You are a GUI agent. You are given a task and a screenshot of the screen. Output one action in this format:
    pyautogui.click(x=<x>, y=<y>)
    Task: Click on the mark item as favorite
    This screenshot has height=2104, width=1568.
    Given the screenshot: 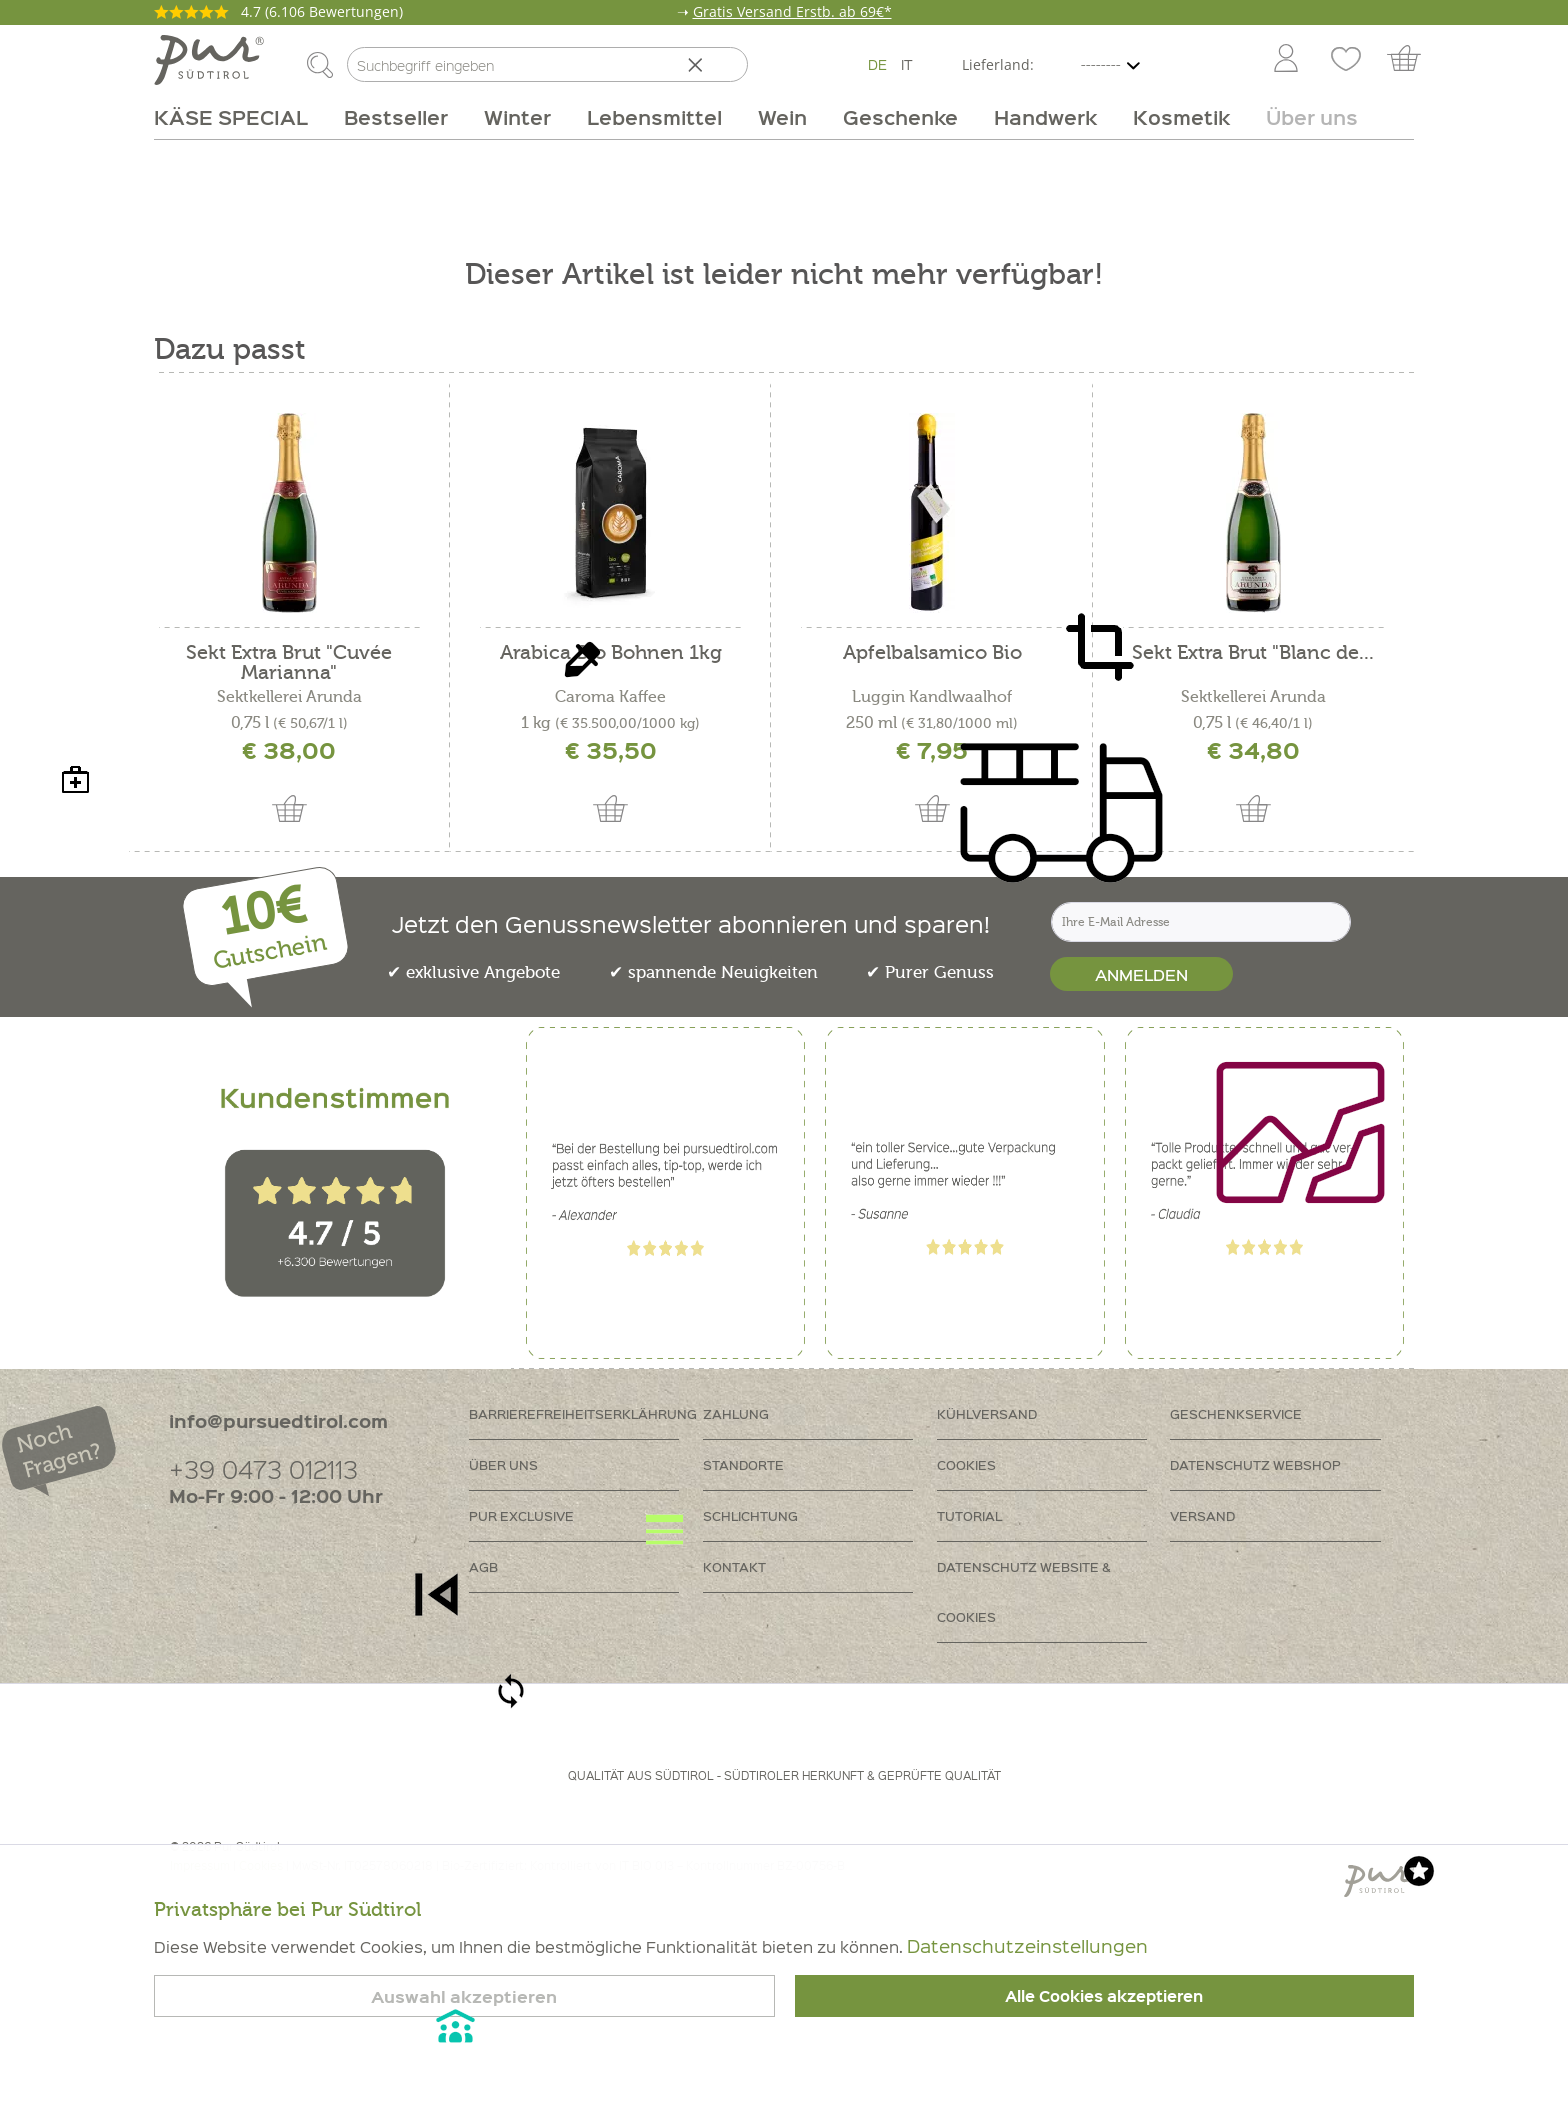 What is the action you would take?
    pyautogui.click(x=1419, y=1871)
    